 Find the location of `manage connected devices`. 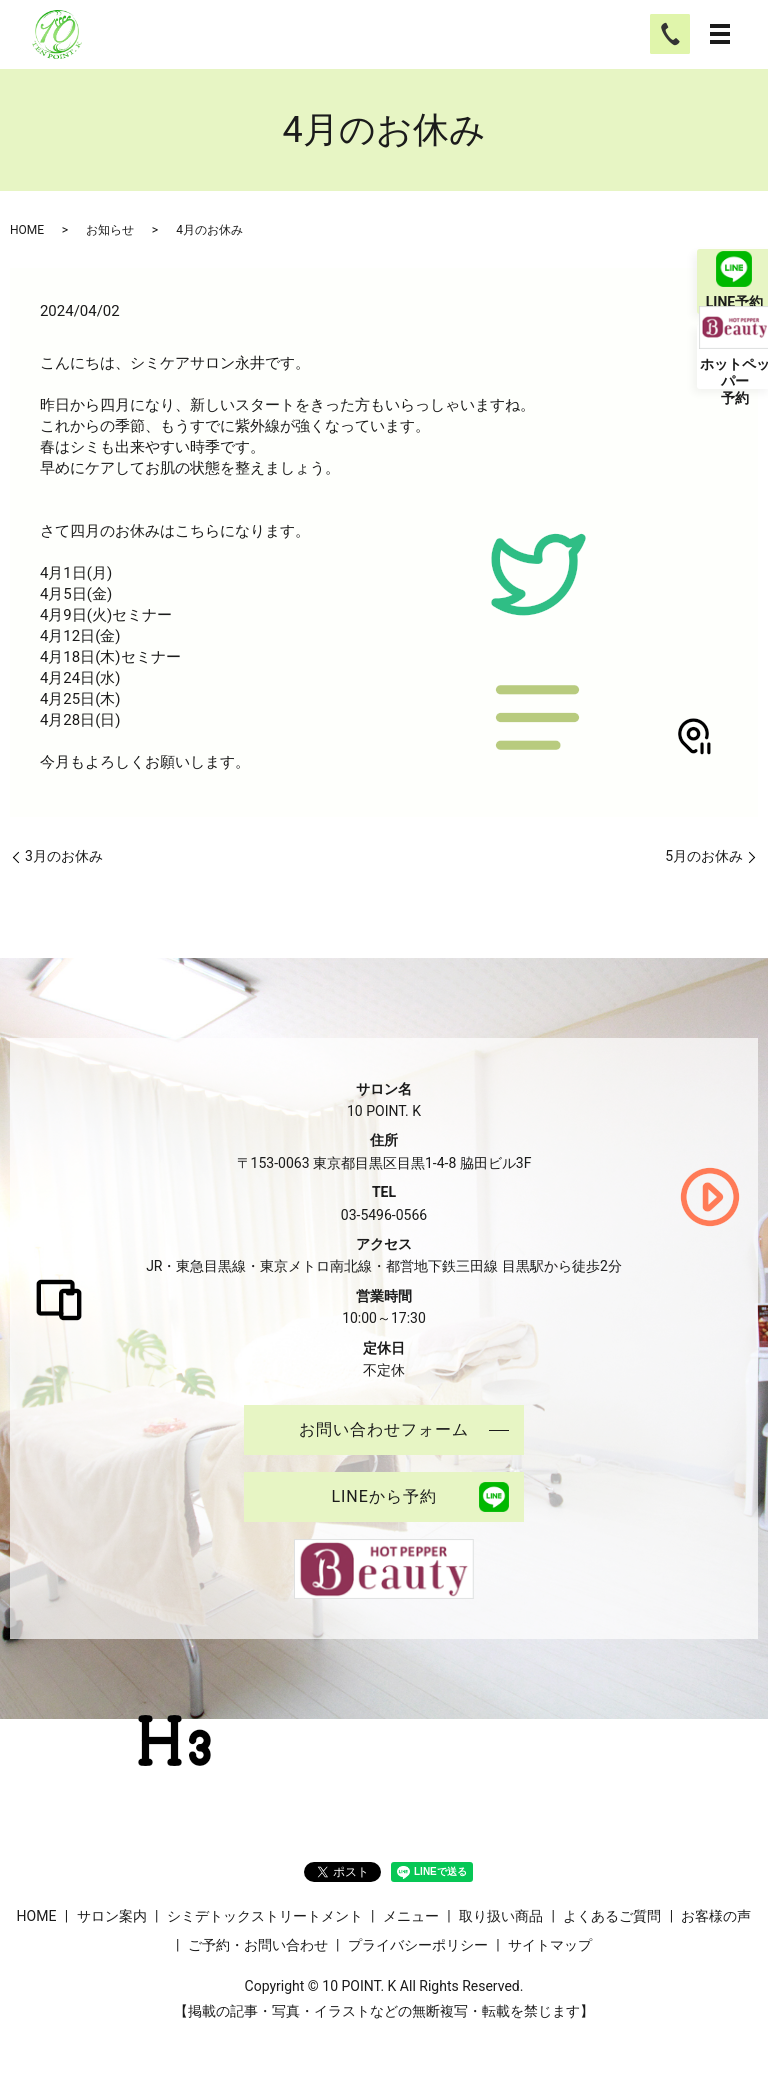

manage connected devices is located at coordinates (59, 1300).